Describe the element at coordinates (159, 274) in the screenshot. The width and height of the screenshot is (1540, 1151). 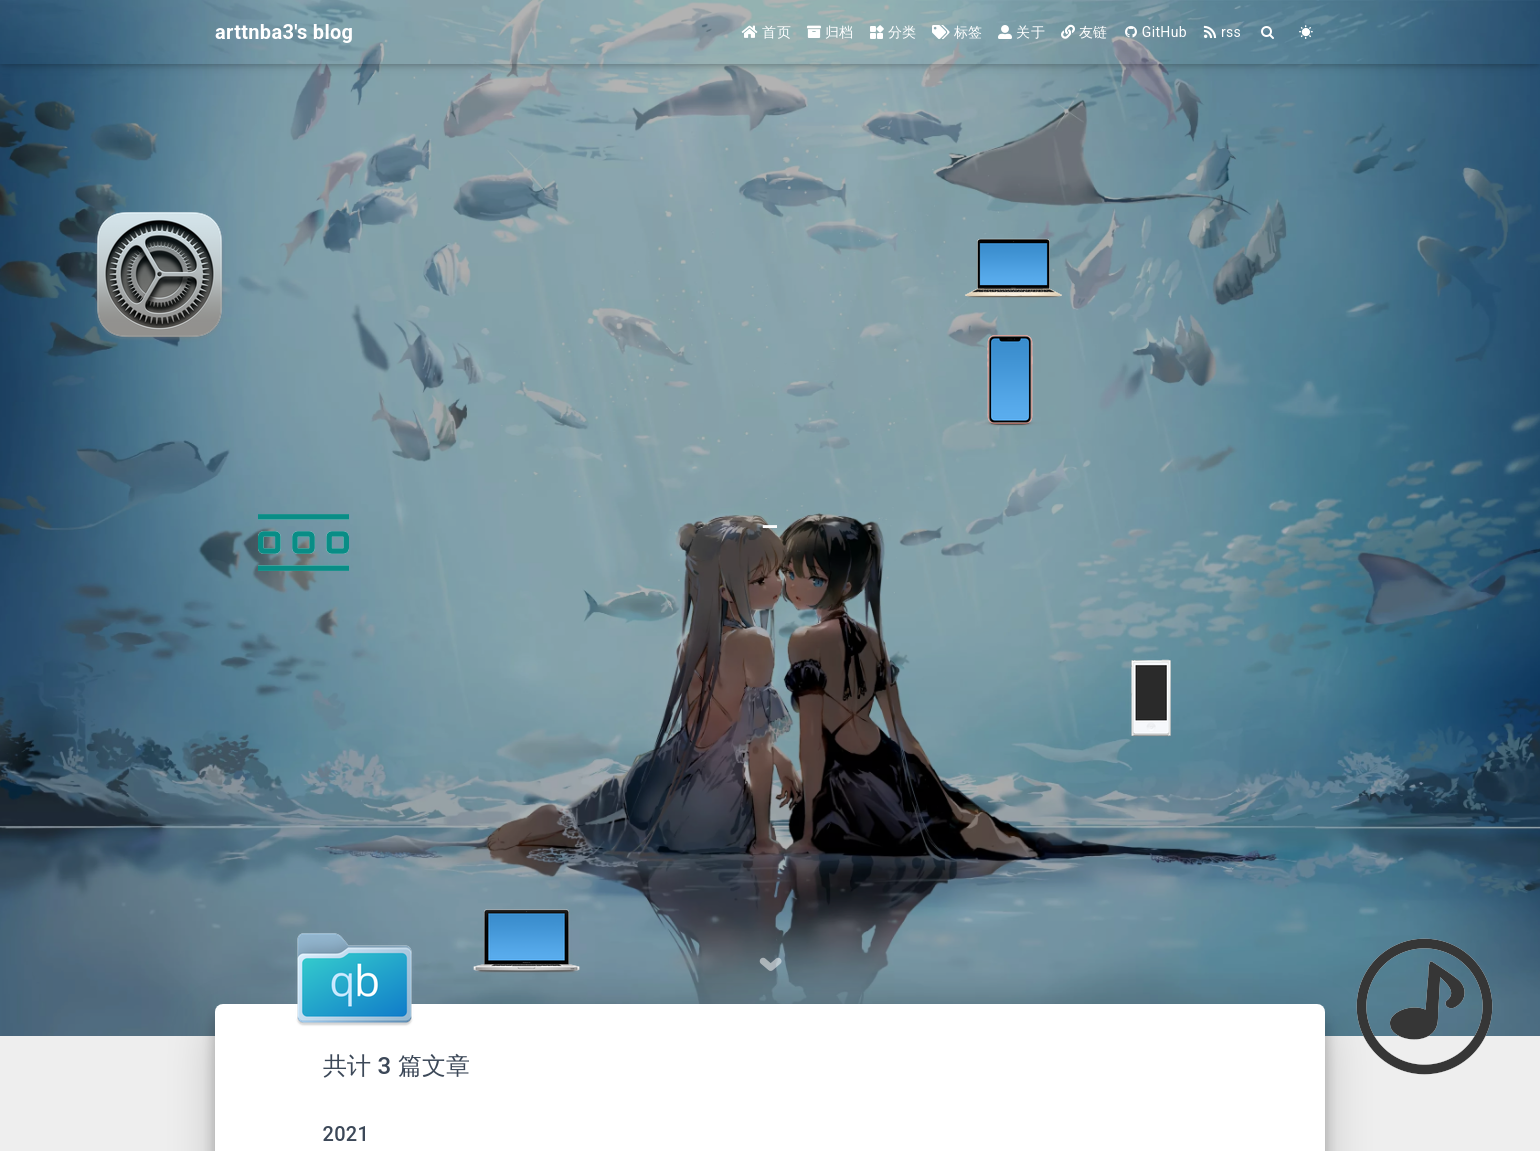
I see `open system preferences or settings` at that location.